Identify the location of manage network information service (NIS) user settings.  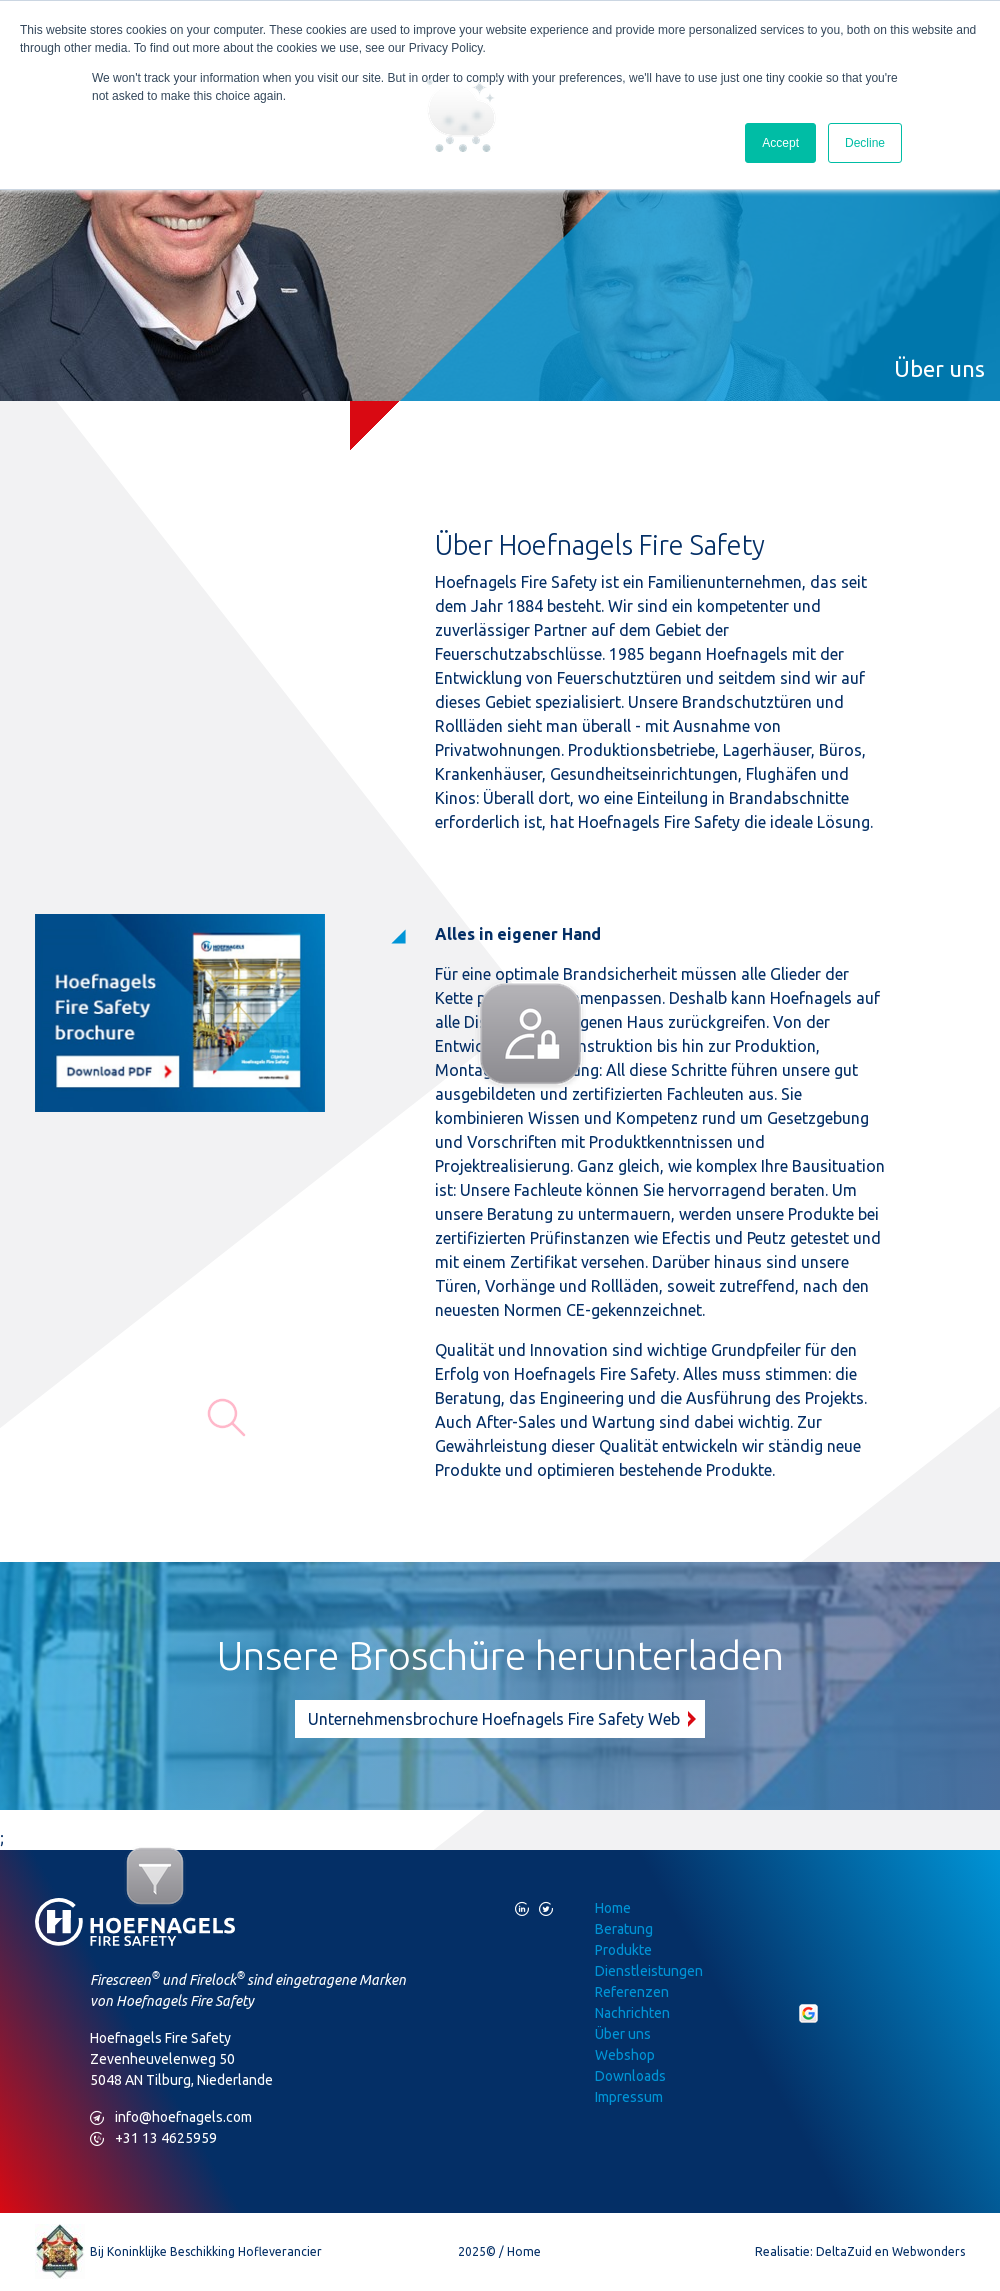
(530, 1035).